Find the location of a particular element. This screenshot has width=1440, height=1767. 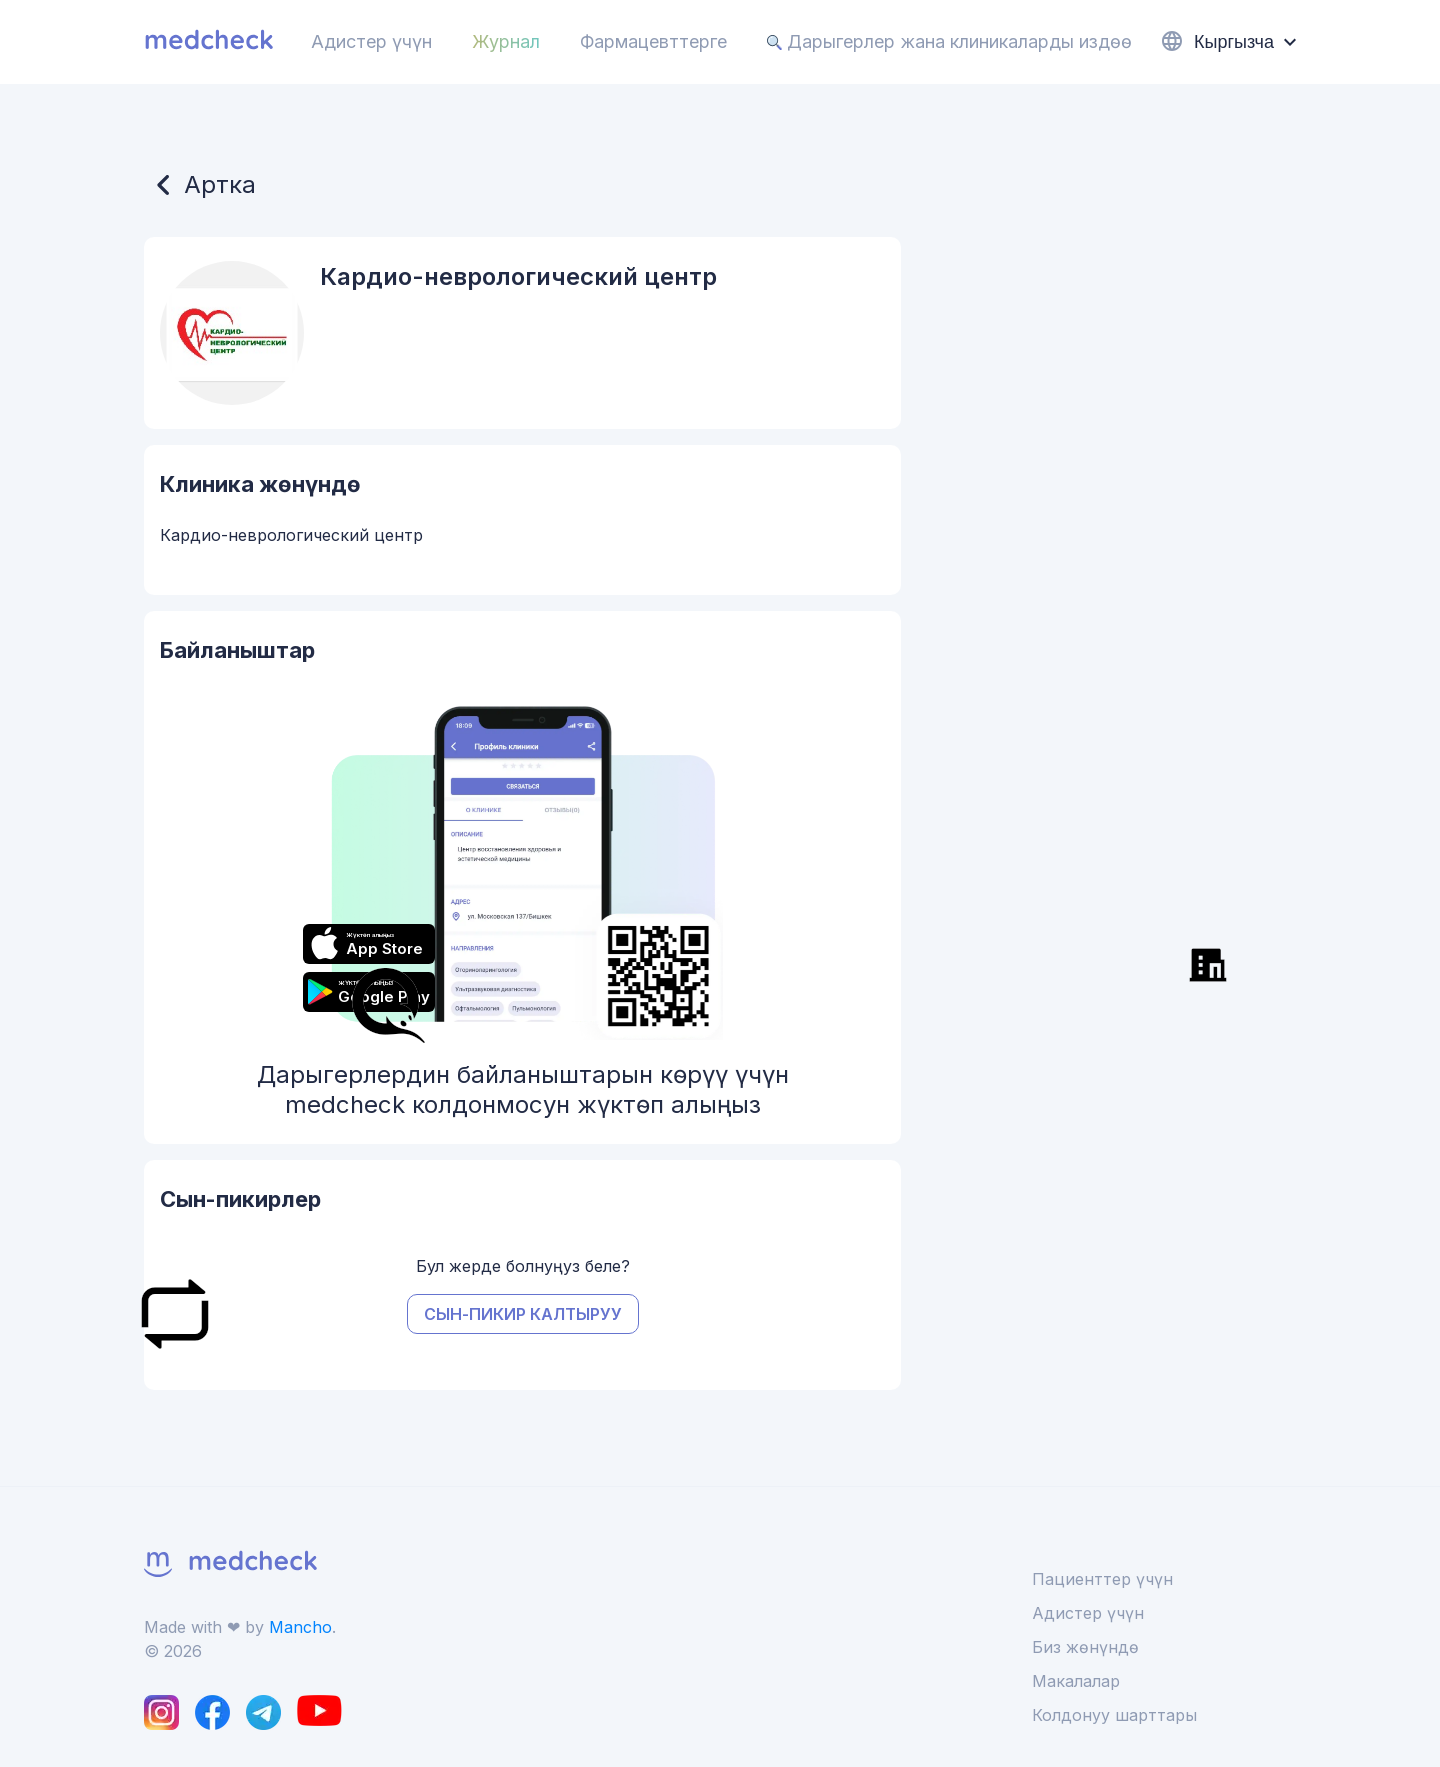

access Qiwi payment services is located at coordinates (388, 1005).